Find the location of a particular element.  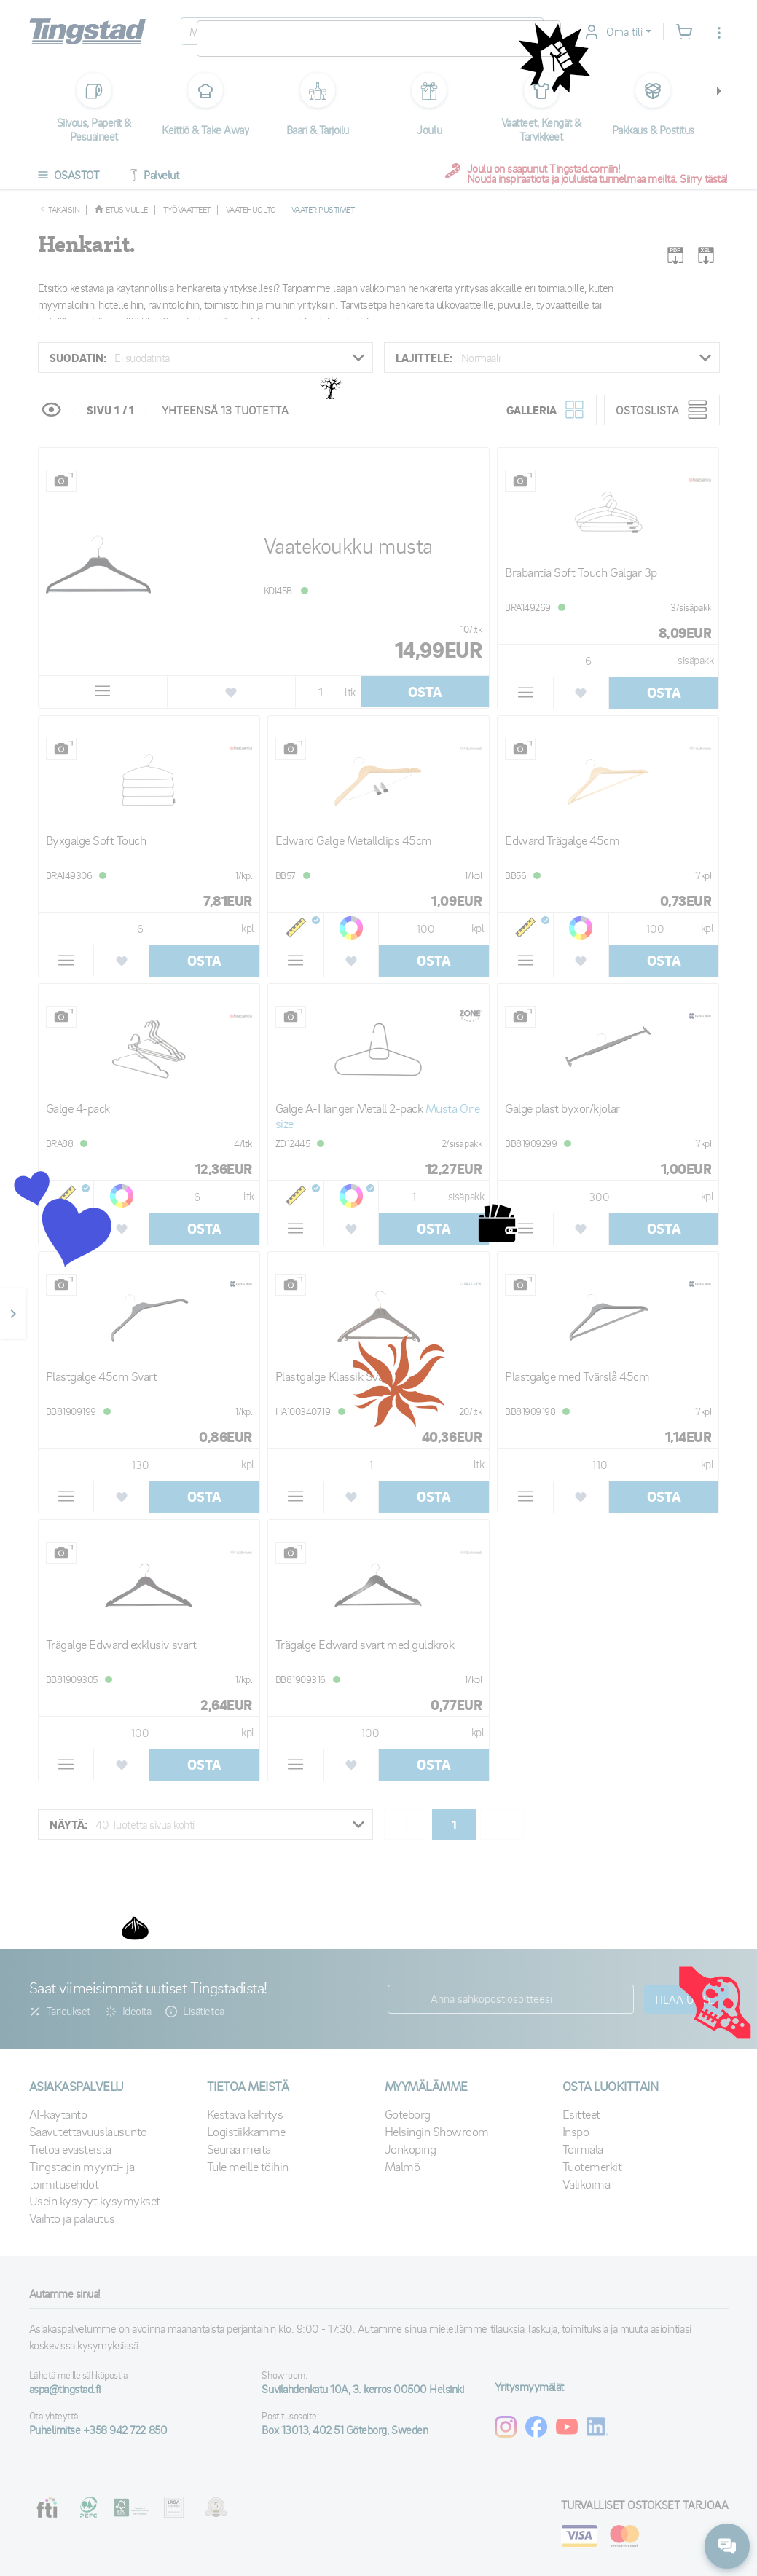

indicates rebellion or uprising theme in a game is located at coordinates (554, 58).